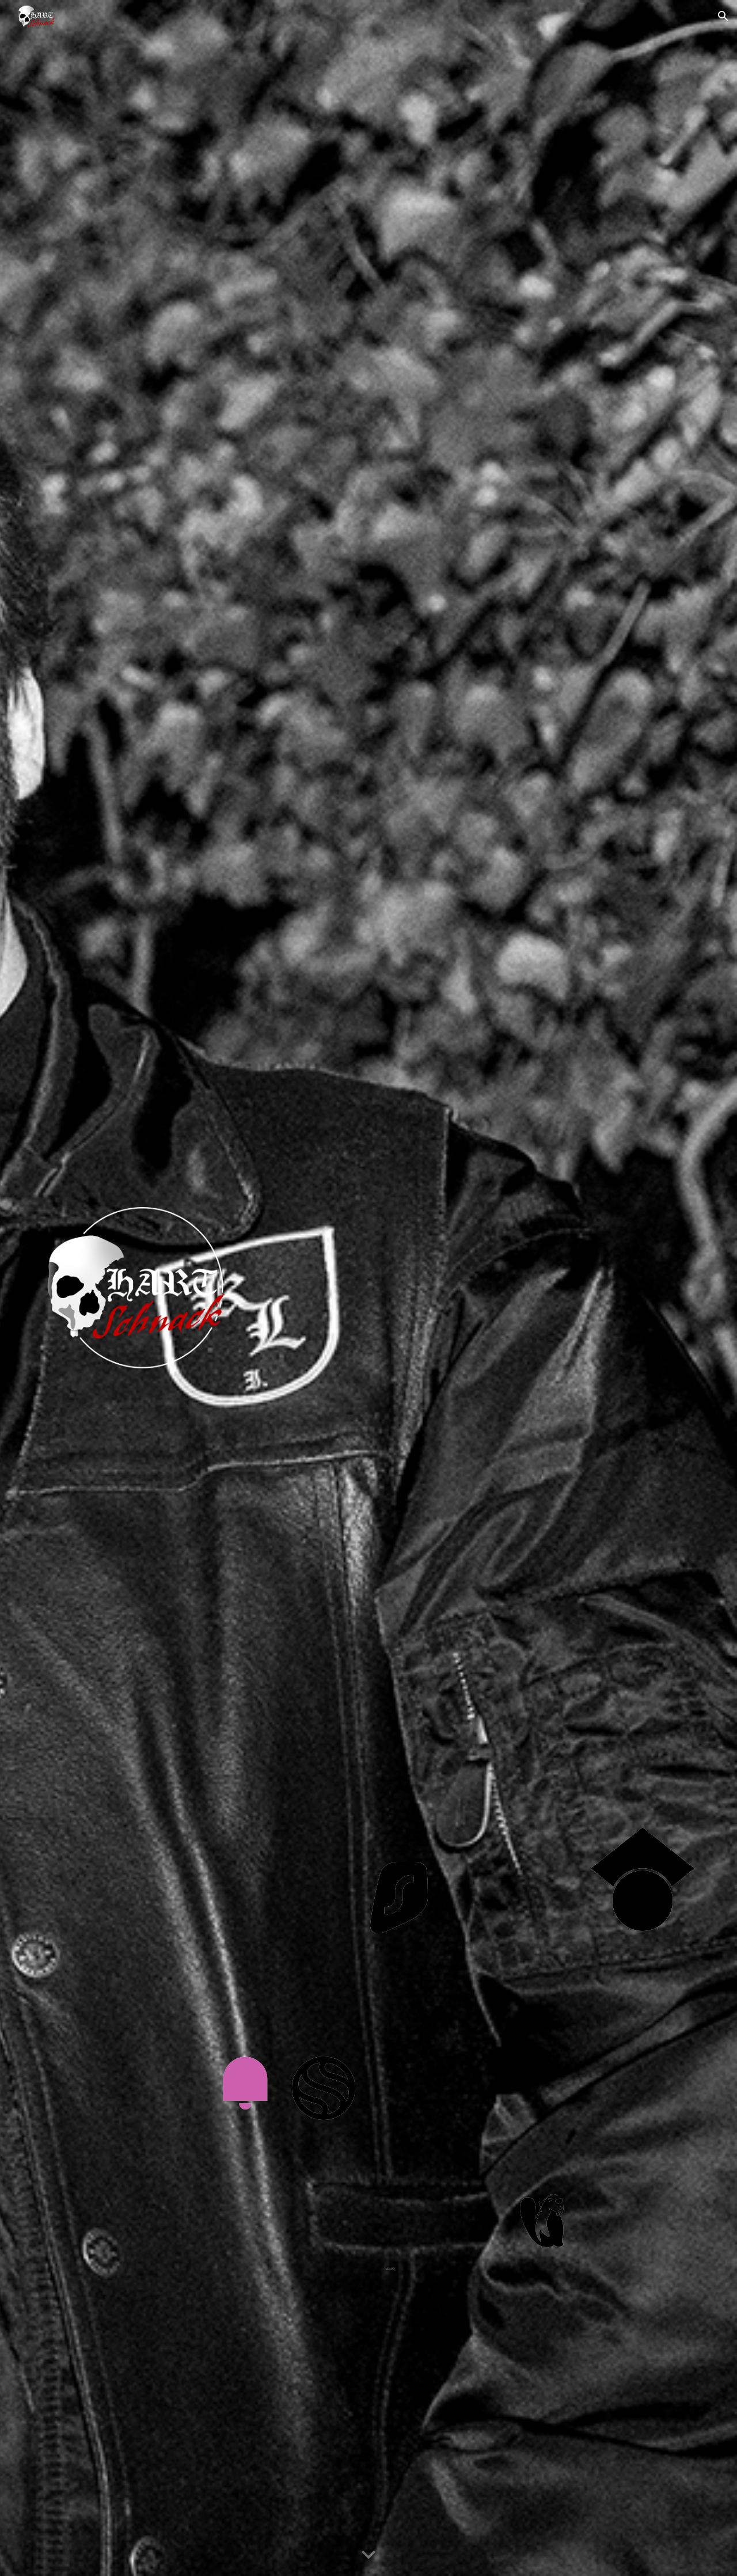  I want to click on open the spond app, so click(324, 2088).